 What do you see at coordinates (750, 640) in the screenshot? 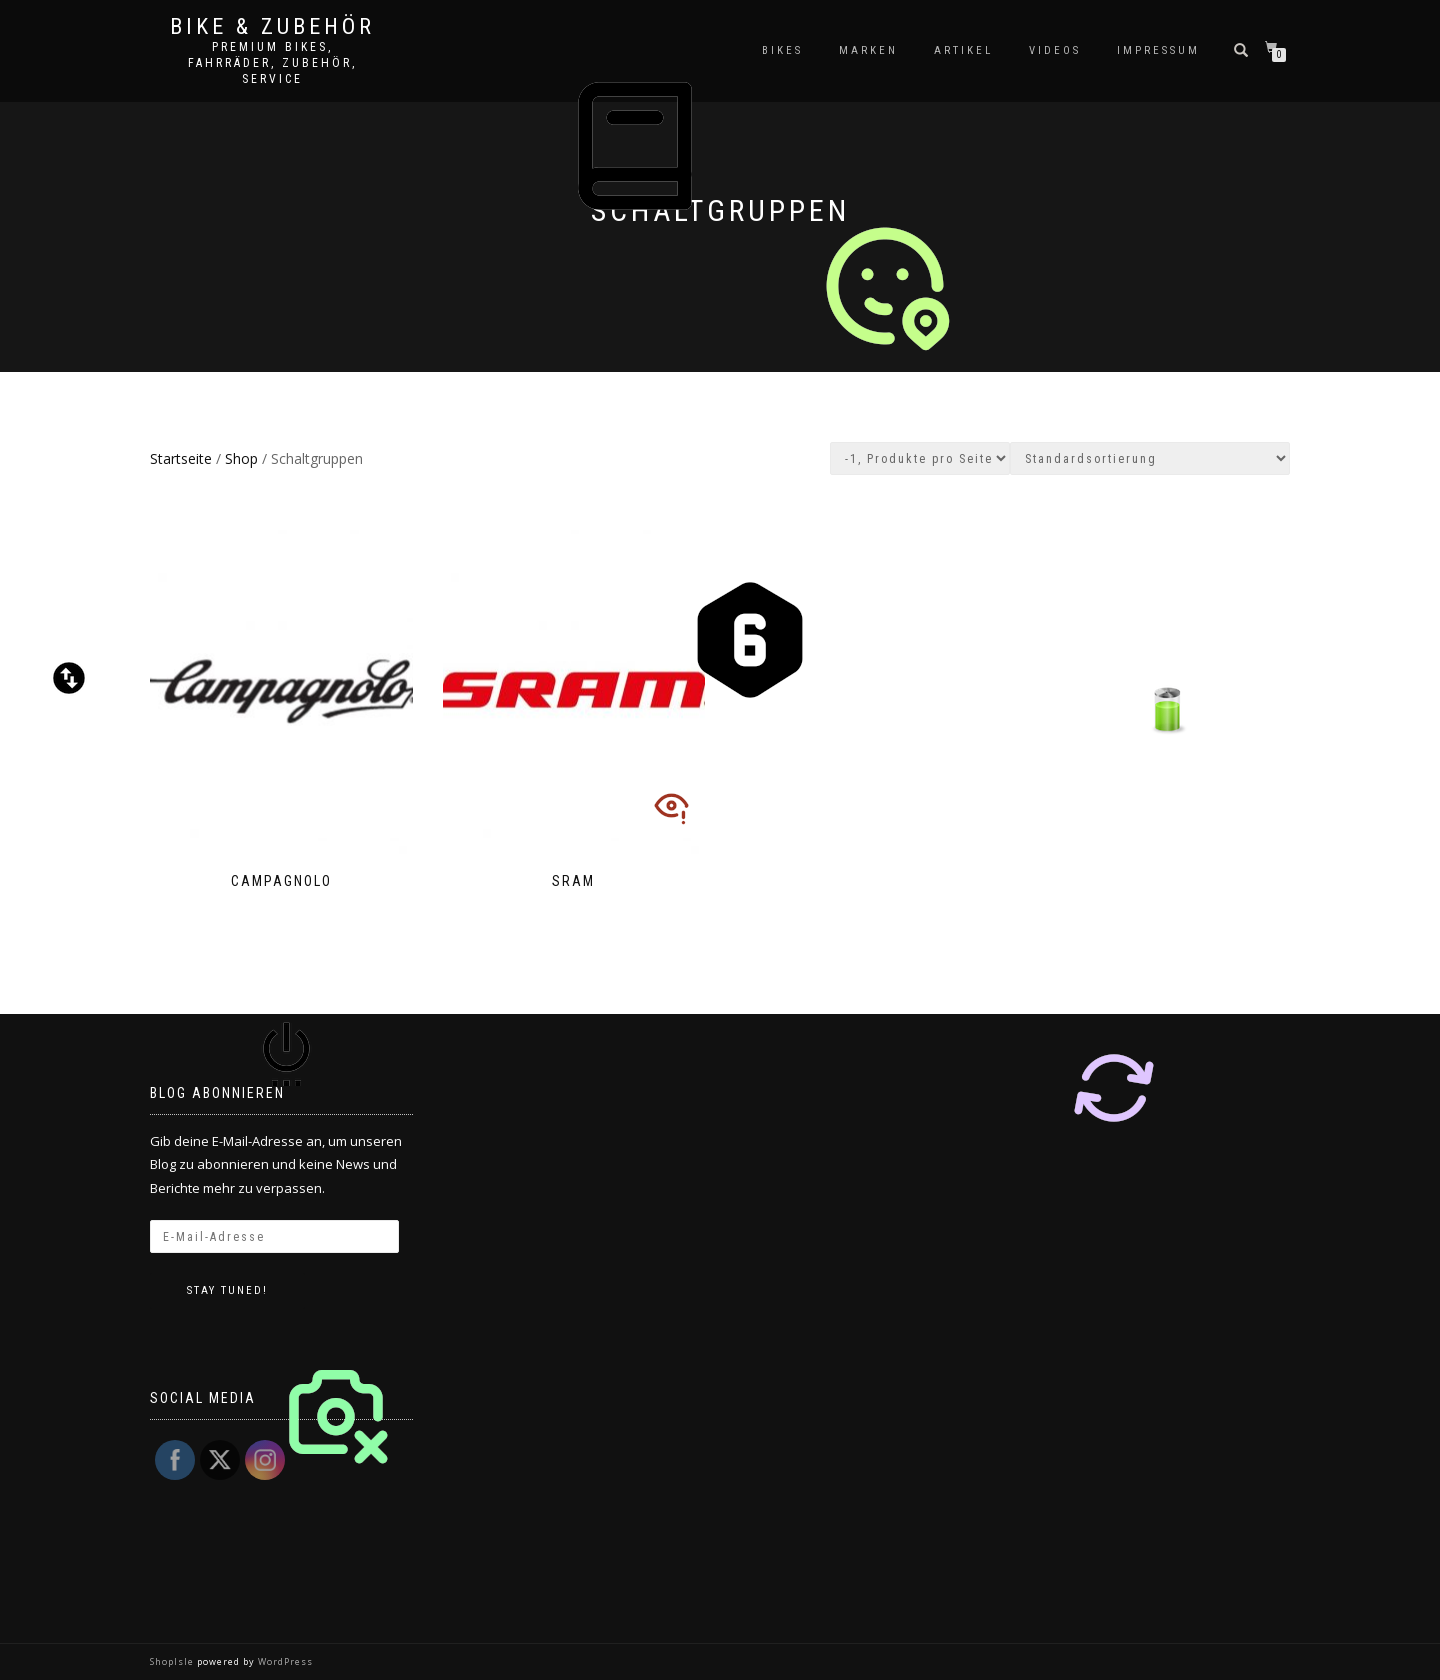
I see `indicates step 6 in a multi-step process` at bounding box center [750, 640].